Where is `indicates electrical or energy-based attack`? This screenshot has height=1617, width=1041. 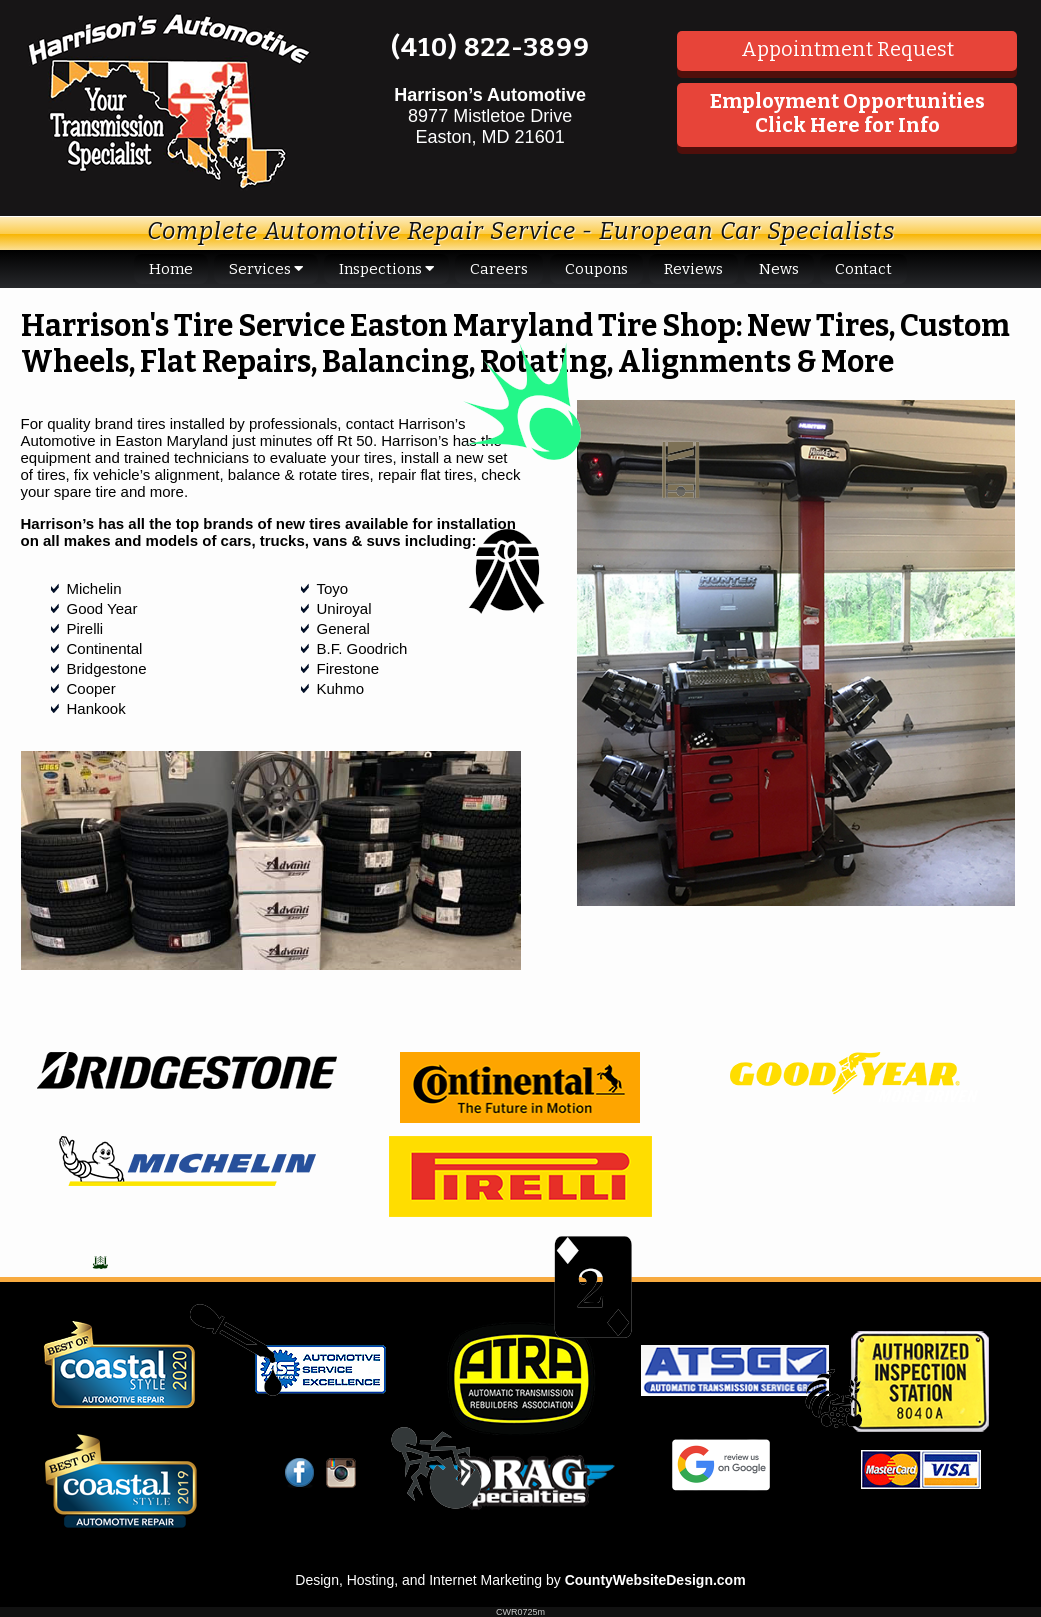
indicates electrical or energy-based attack is located at coordinates (436, 1467).